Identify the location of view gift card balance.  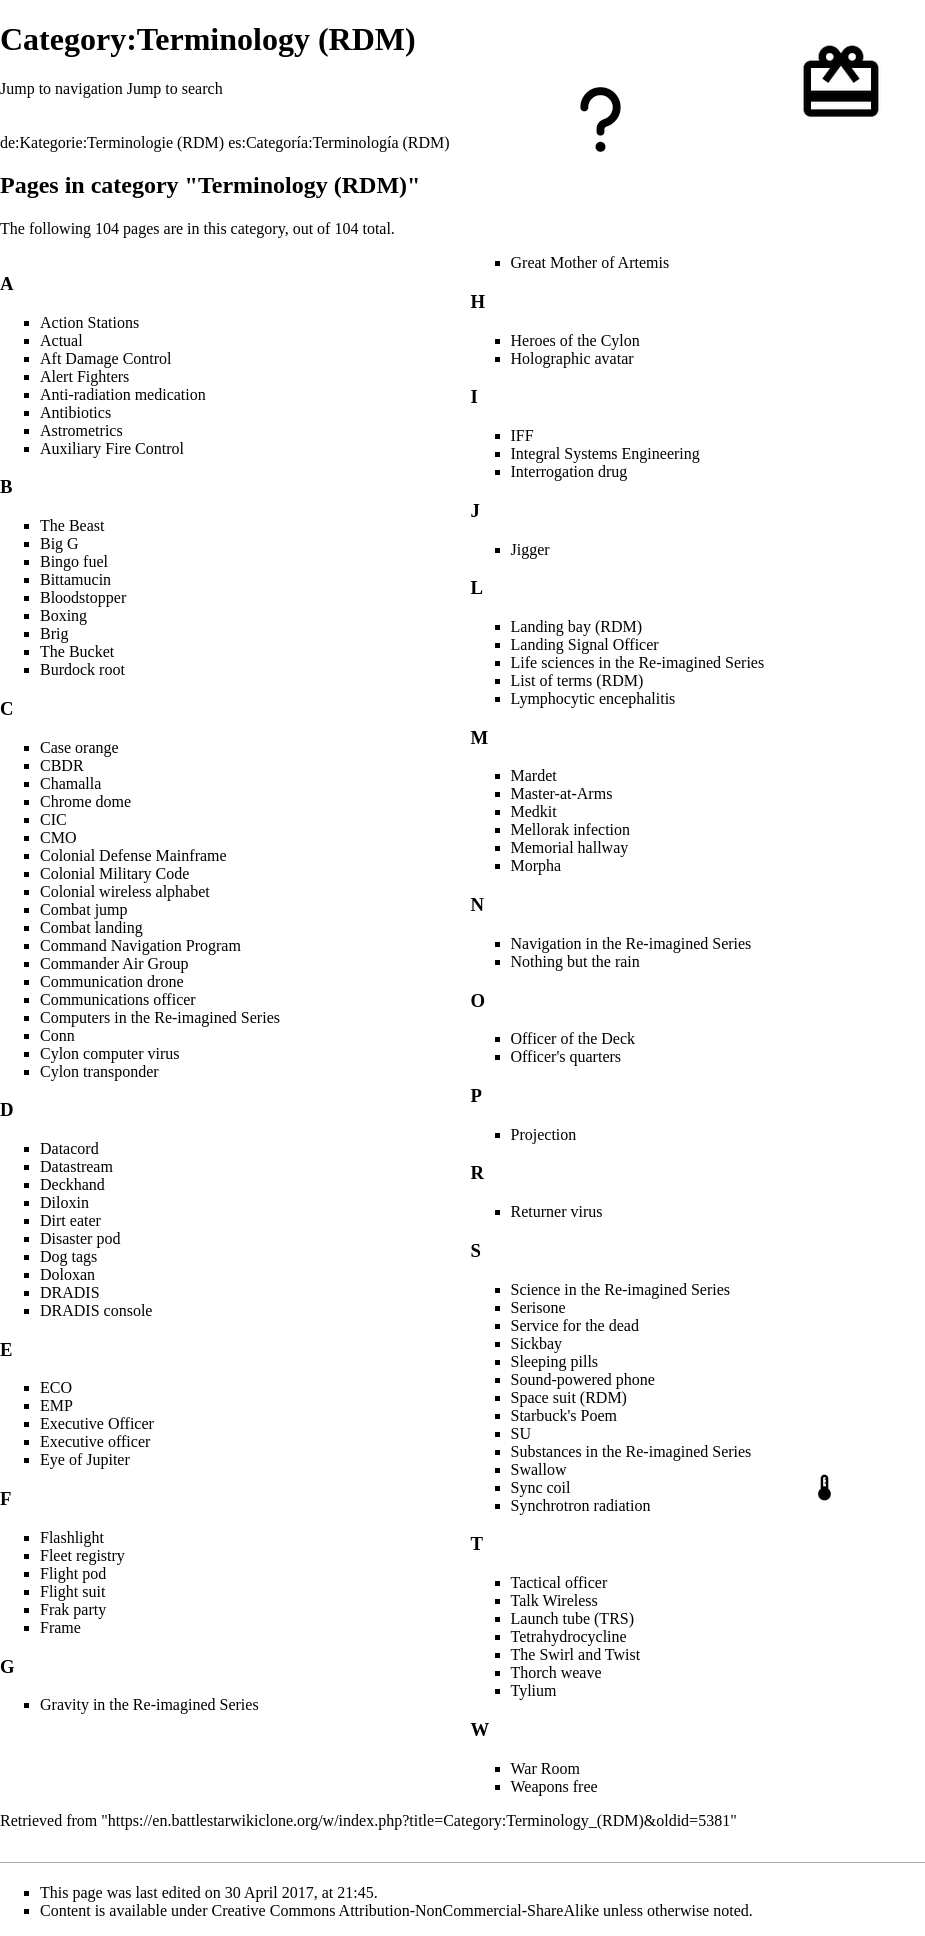
(841, 83).